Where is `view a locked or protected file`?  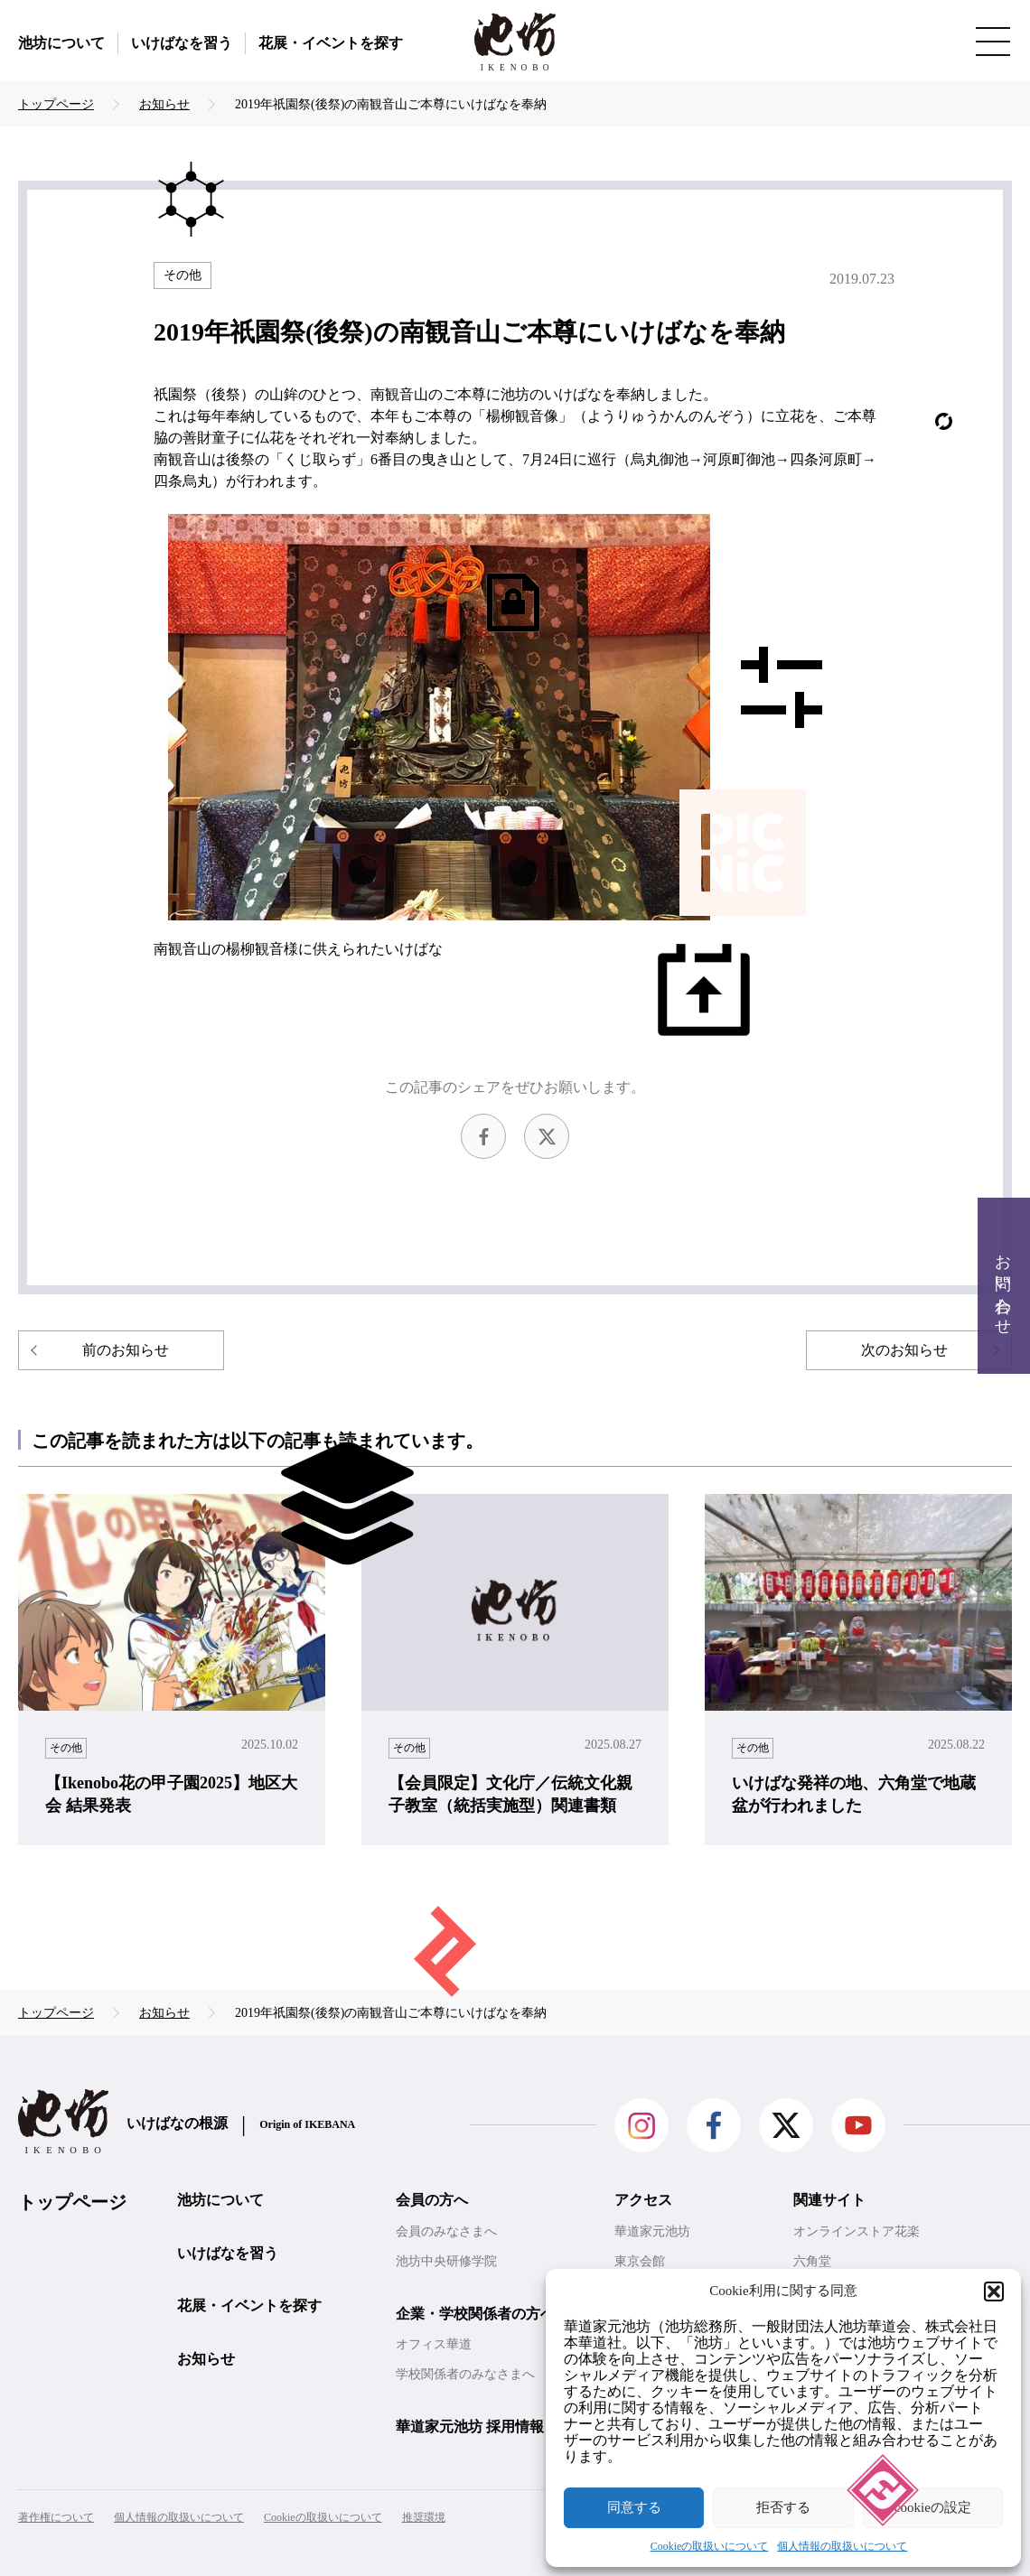 view a locked or protected file is located at coordinates (513, 602).